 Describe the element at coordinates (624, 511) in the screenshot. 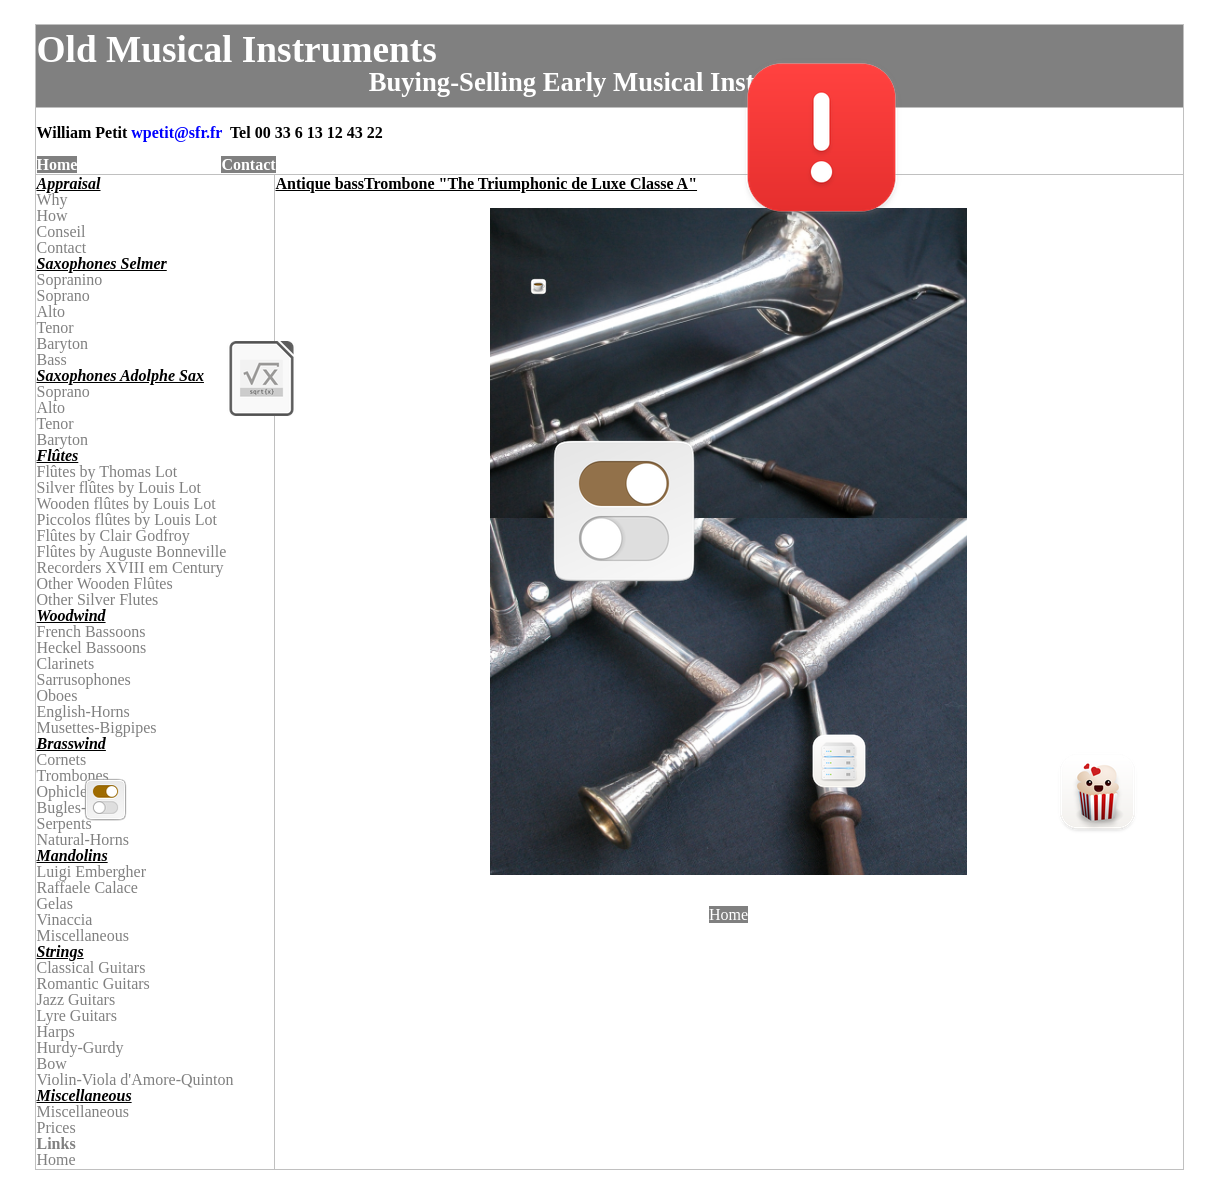

I see `open gnome tweaks settings` at that location.